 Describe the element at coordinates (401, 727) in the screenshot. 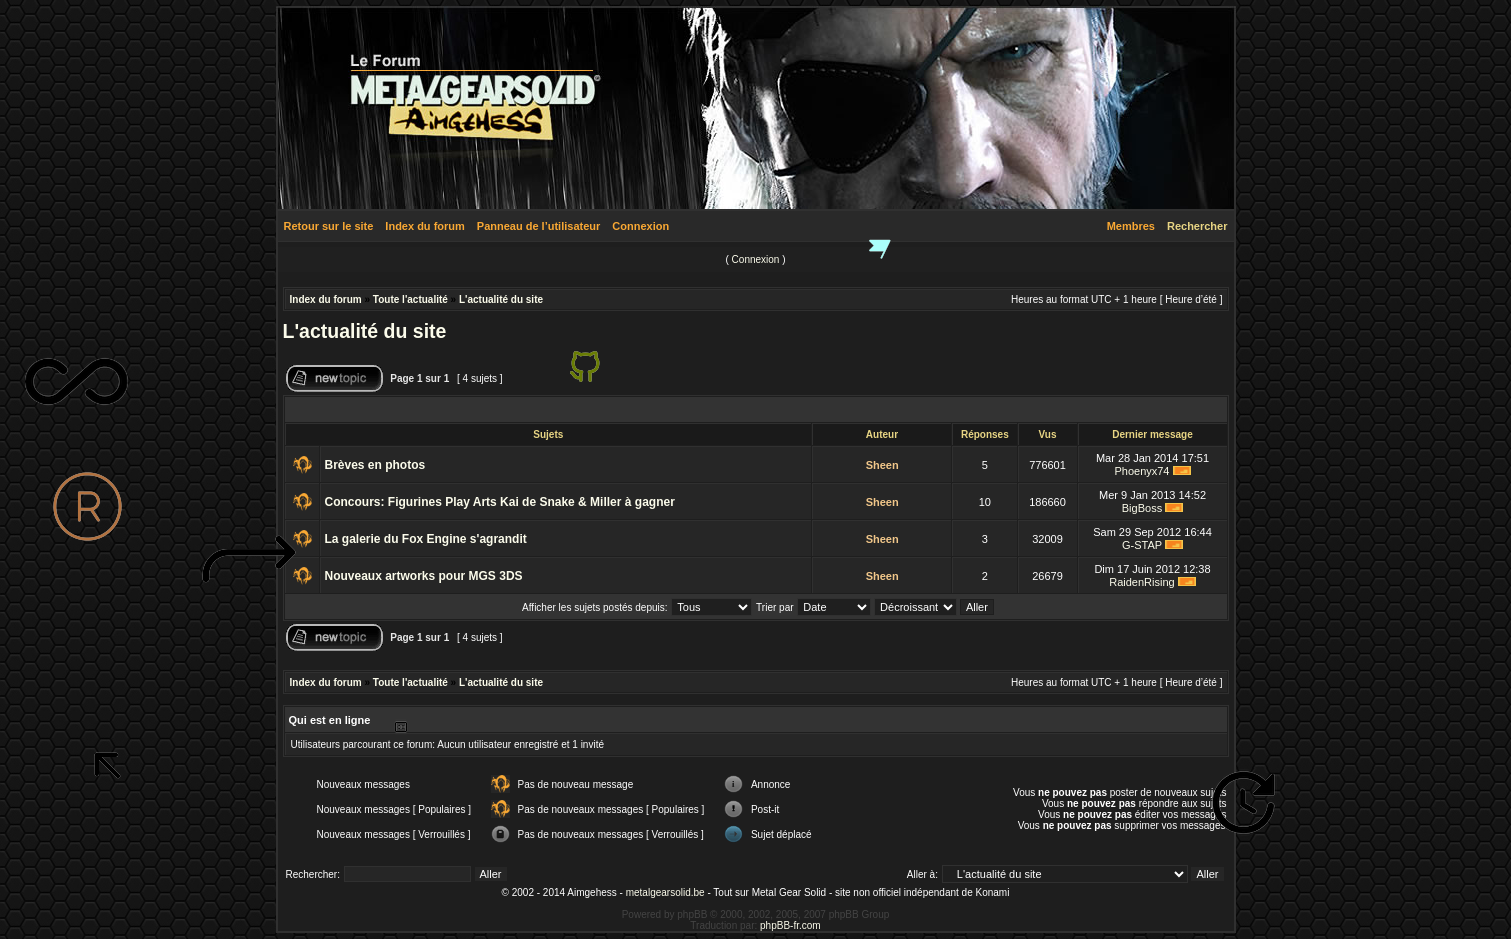

I see `enable closed captions for video content` at that location.